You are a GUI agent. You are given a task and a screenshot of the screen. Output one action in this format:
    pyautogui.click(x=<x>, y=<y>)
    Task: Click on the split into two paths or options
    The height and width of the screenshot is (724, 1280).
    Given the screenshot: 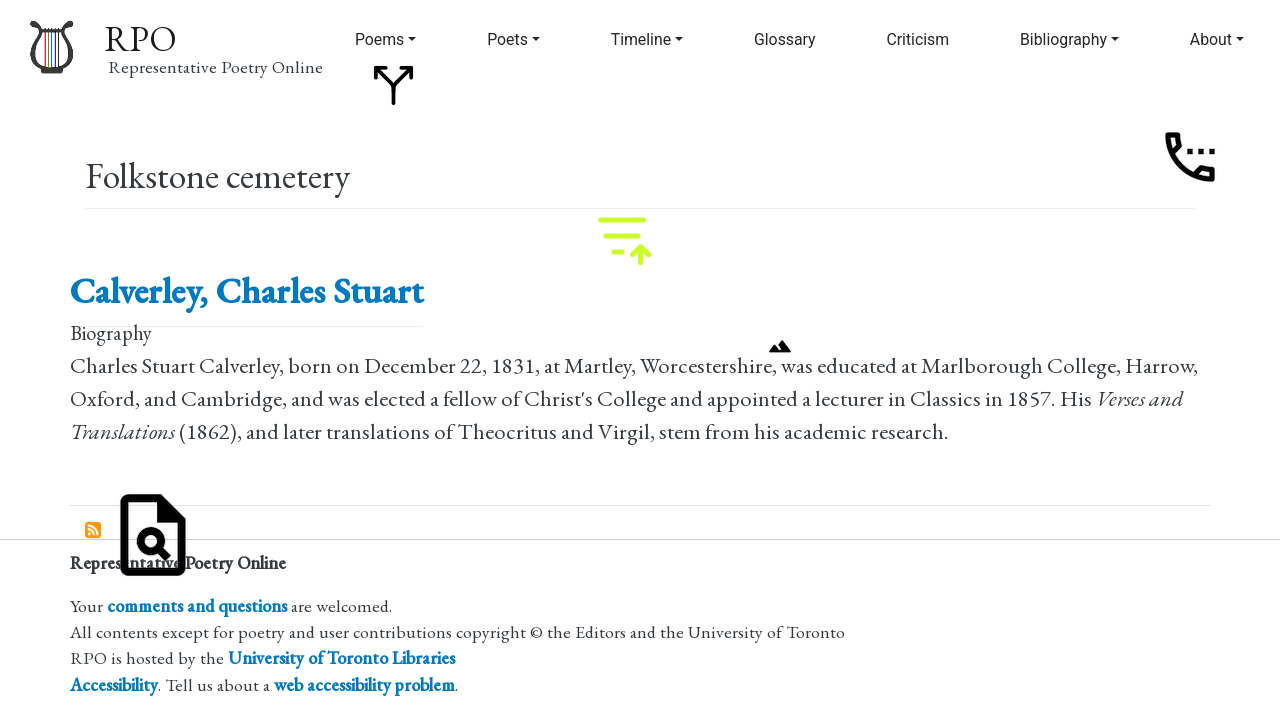 What is the action you would take?
    pyautogui.click(x=393, y=85)
    